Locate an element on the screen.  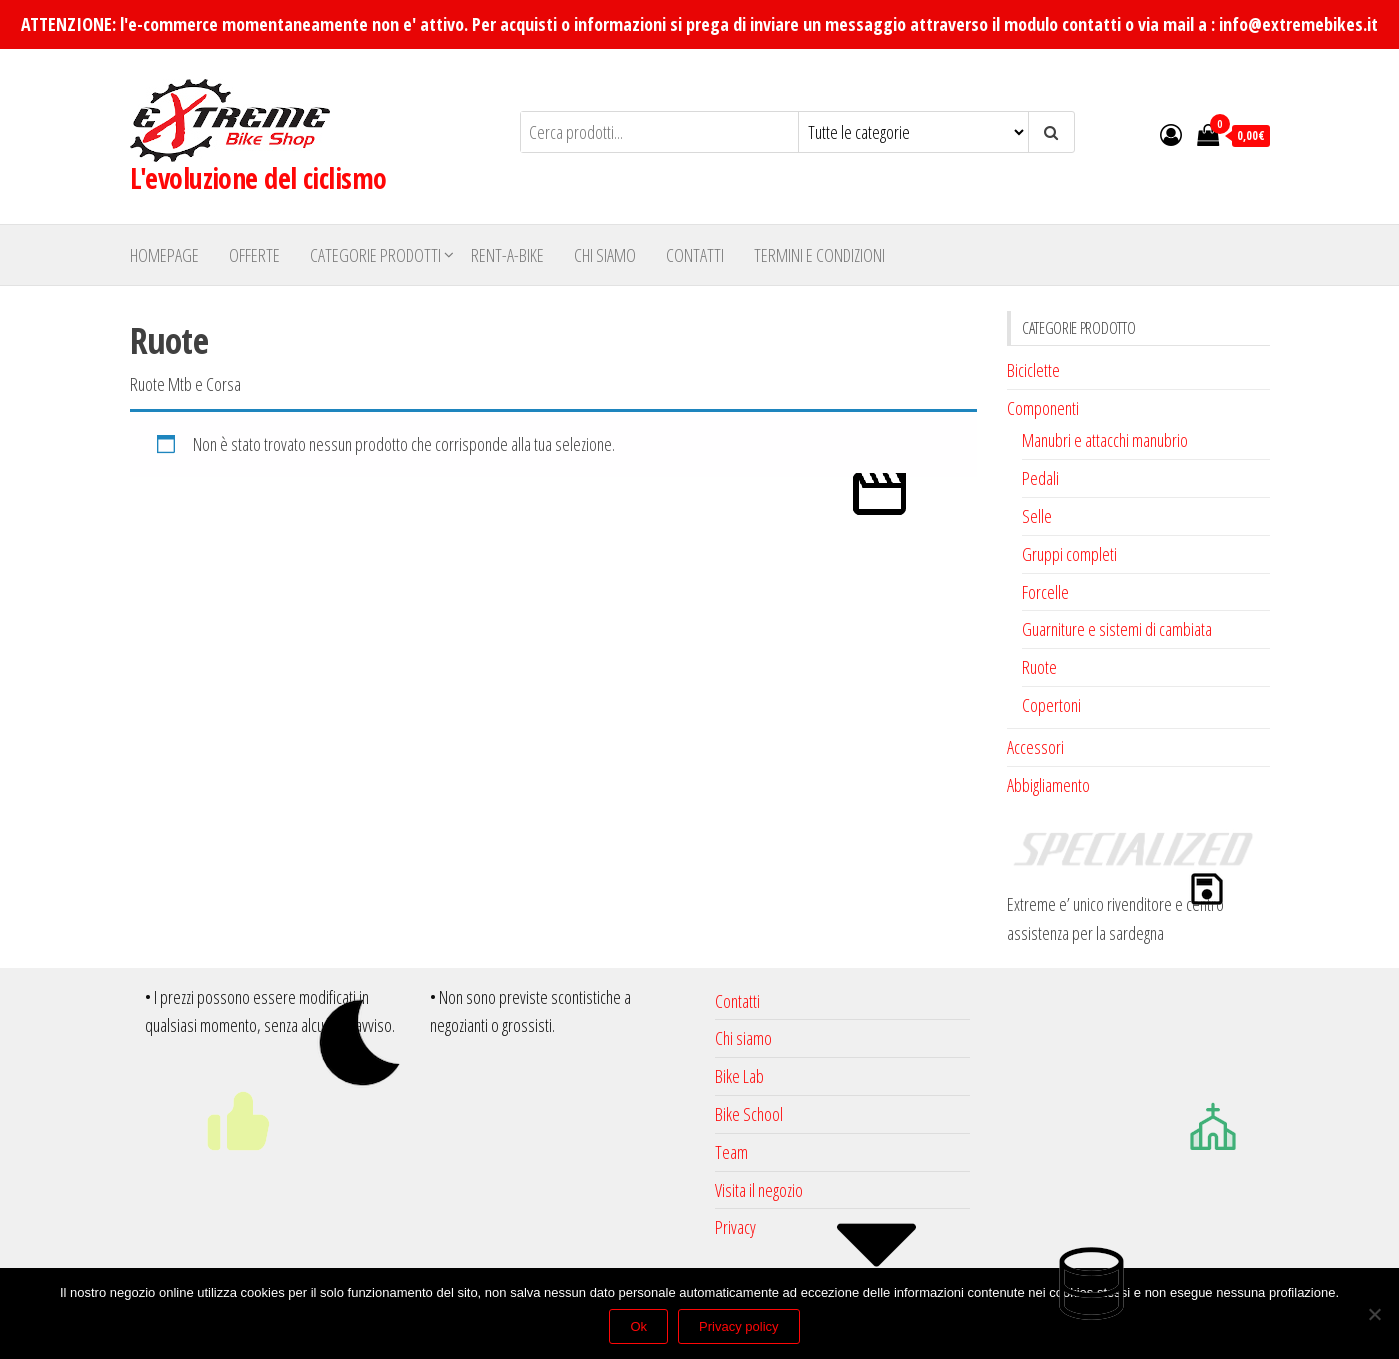
create a new video or movie project is located at coordinates (879, 493).